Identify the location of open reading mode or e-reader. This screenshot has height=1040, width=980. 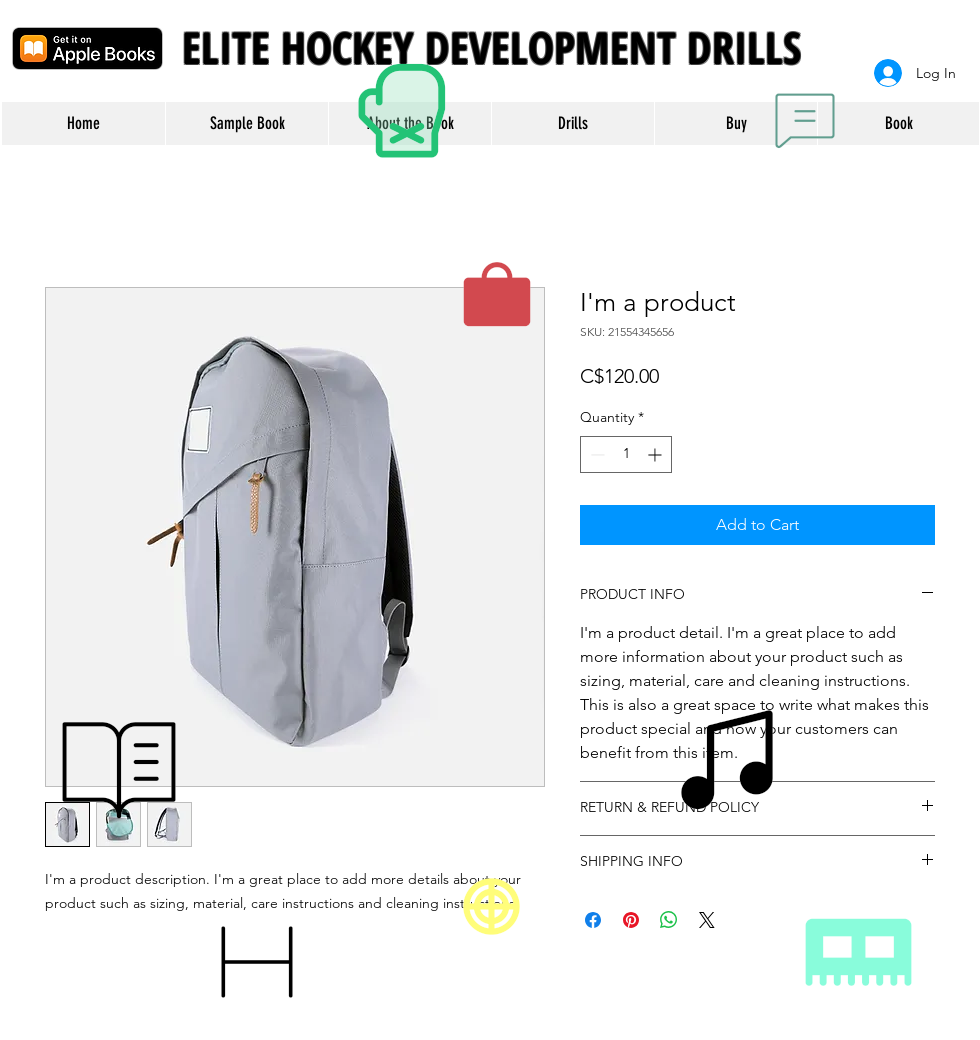
(119, 762).